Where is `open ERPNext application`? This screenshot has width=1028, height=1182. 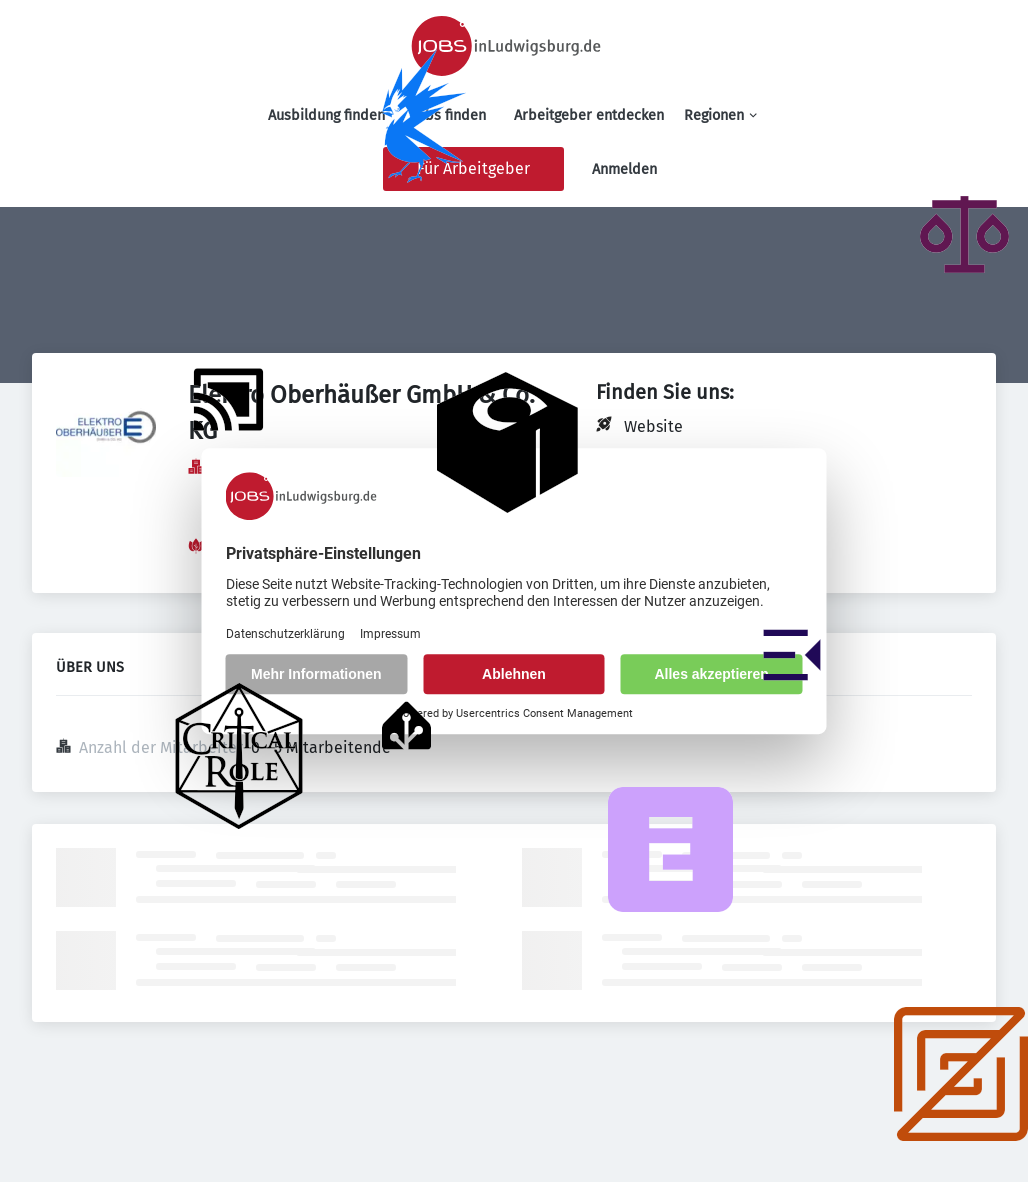 open ERPNext application is located at coordinates (670, 849).